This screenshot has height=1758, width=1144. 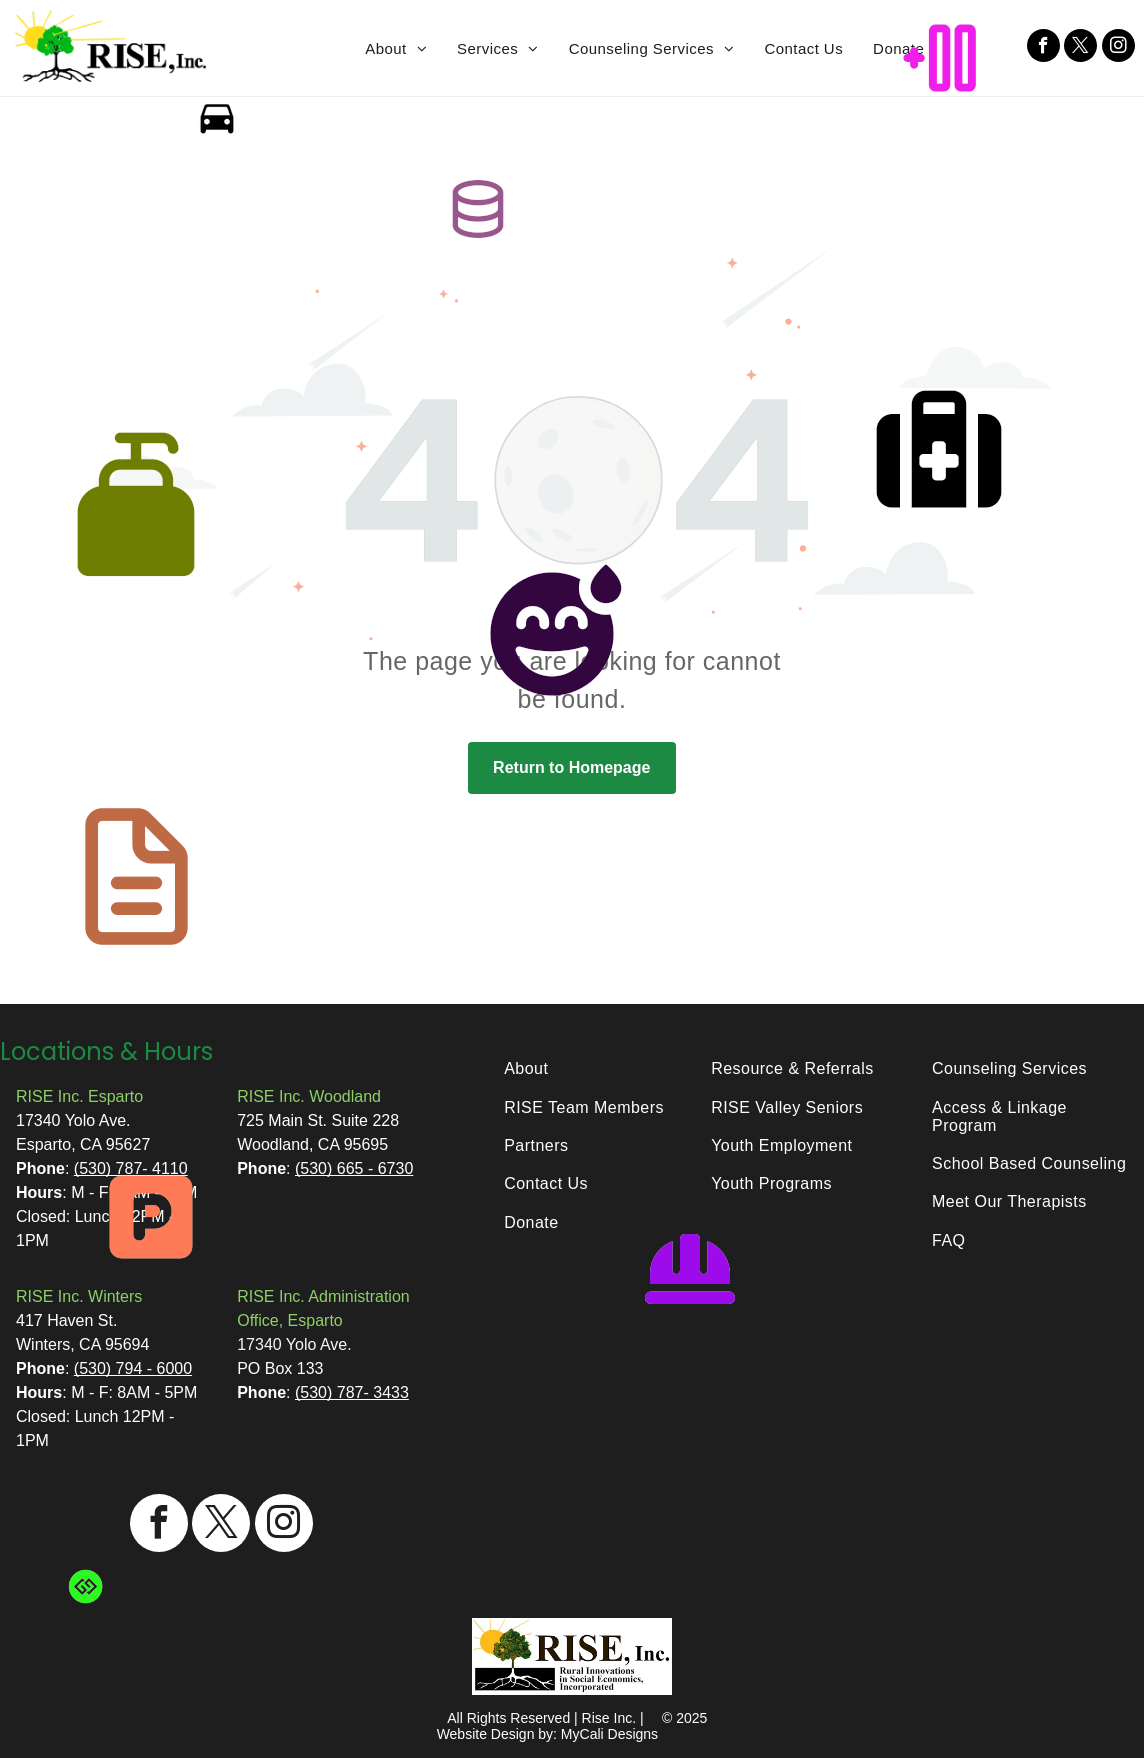 I want to click on react with nervous or awkward laughter, so click(x=552, y=634).